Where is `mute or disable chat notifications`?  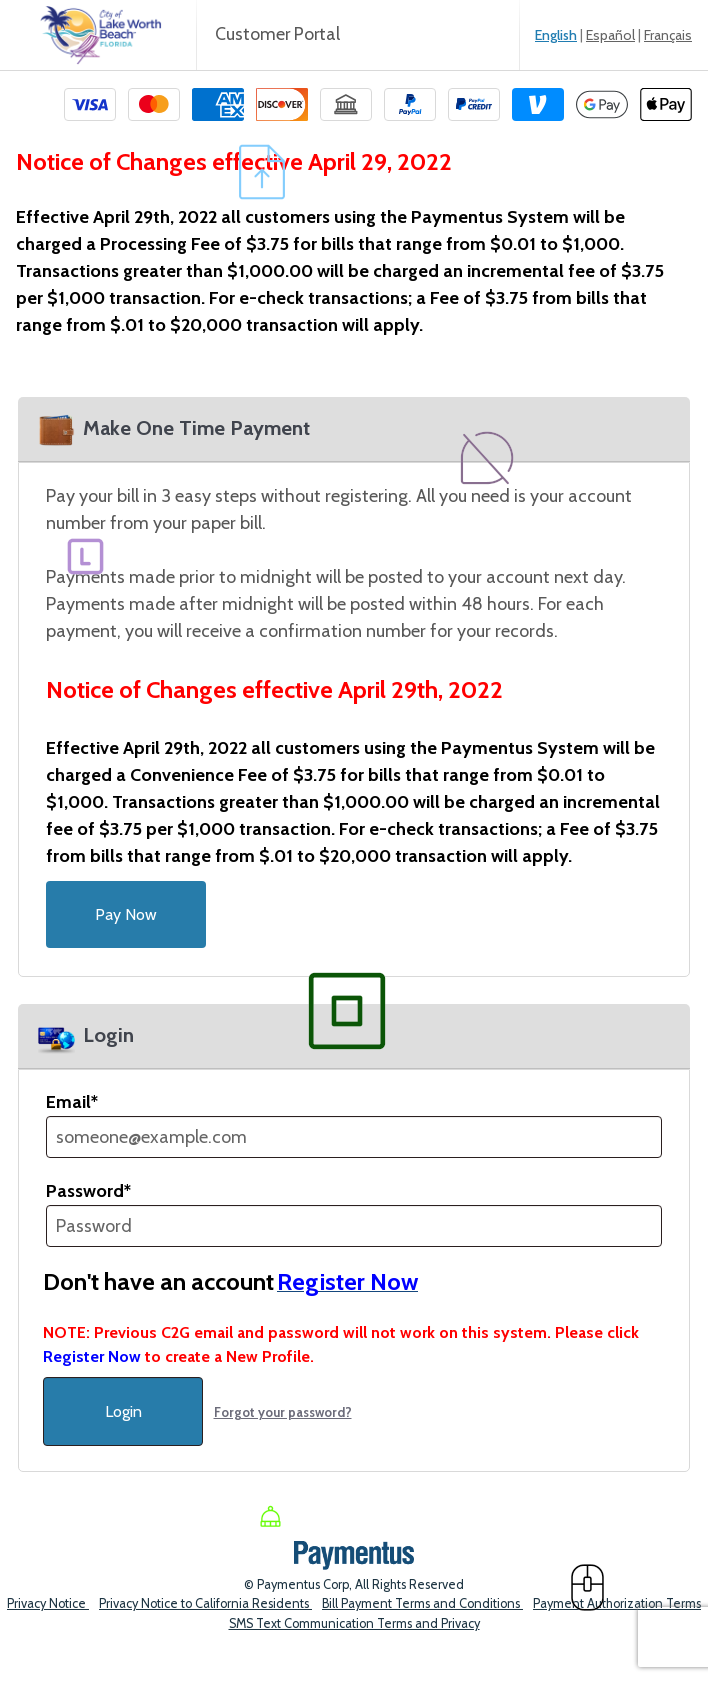
mute or disable chat notifications is located at coordinates (486, 459).